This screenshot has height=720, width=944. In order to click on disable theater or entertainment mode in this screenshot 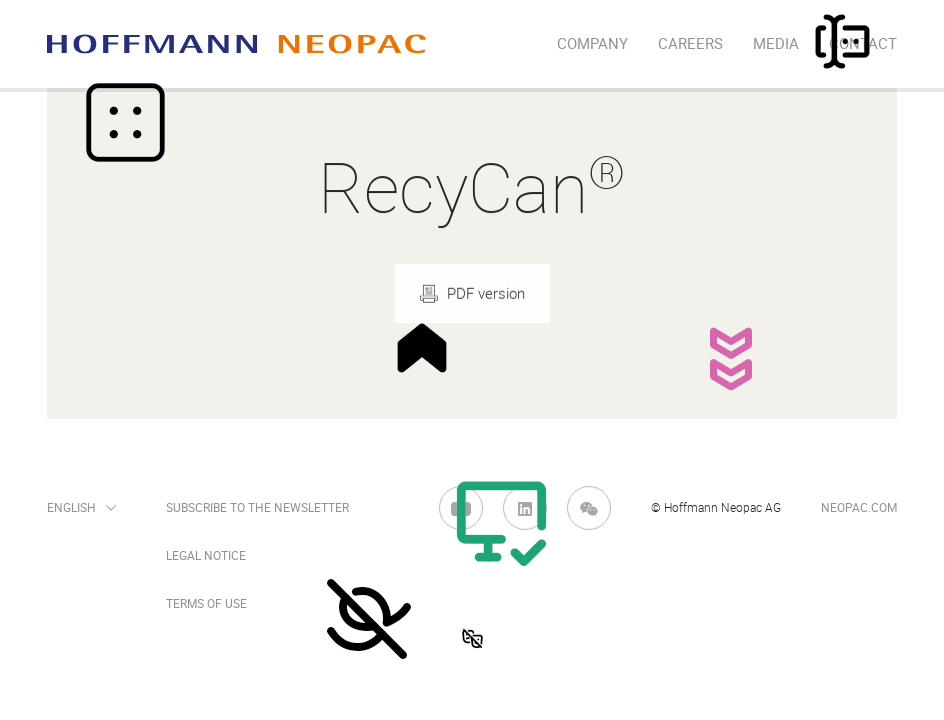, I will do `click(472, 638)`.